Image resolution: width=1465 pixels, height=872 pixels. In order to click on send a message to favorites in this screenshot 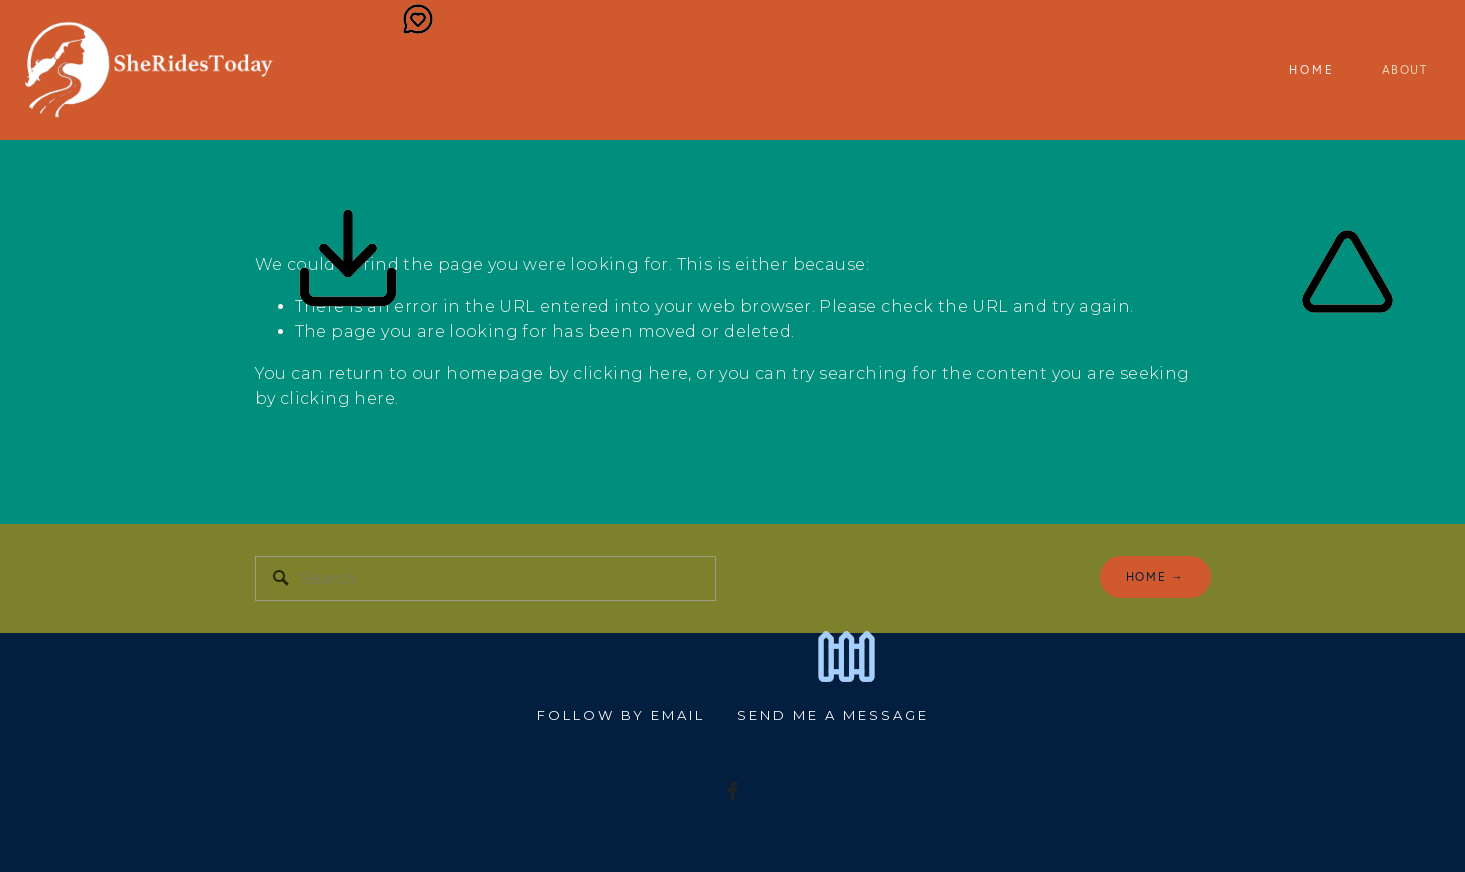, I will do `click(418, 19)`.